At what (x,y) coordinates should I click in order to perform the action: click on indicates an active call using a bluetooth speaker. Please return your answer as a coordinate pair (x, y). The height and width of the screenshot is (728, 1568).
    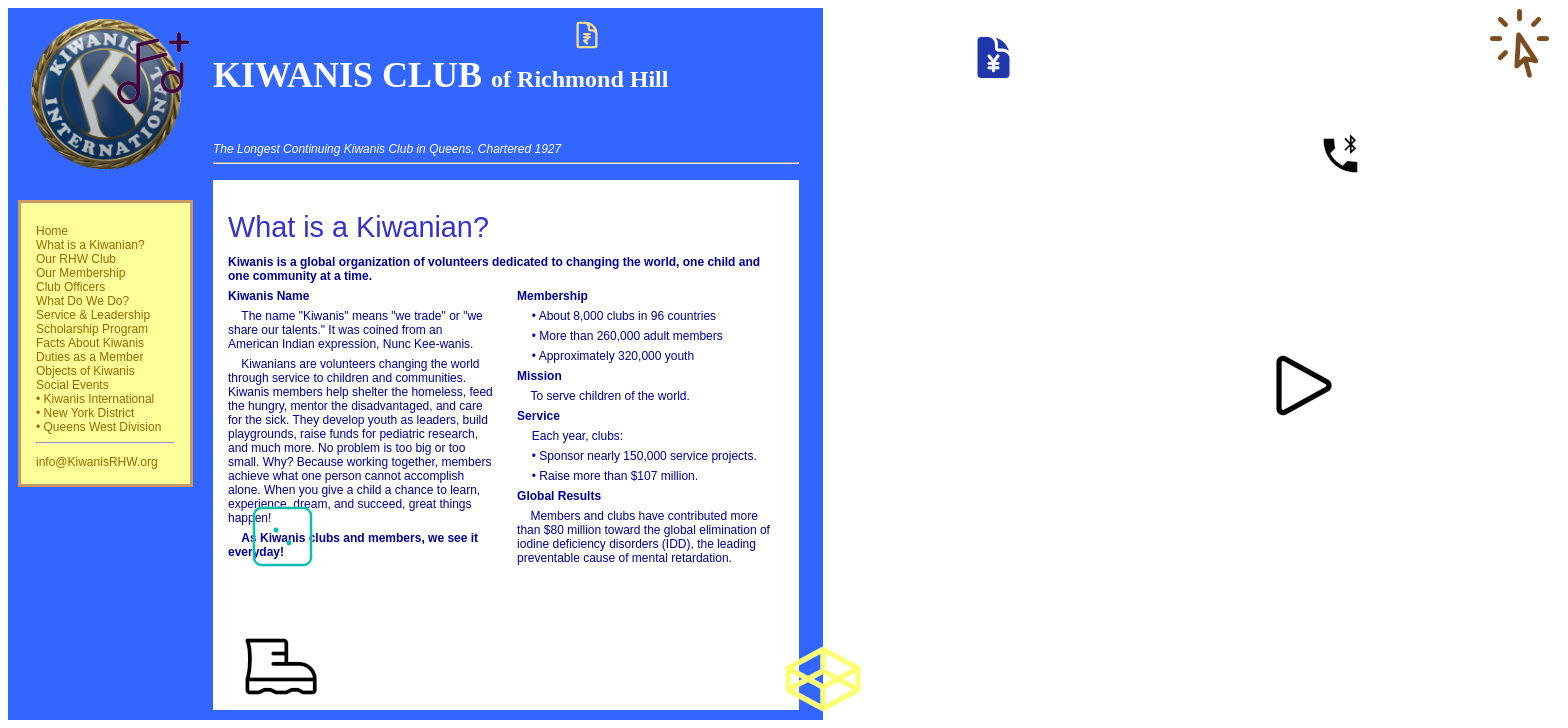
    Looking at the image, I should click on (1340, 155).